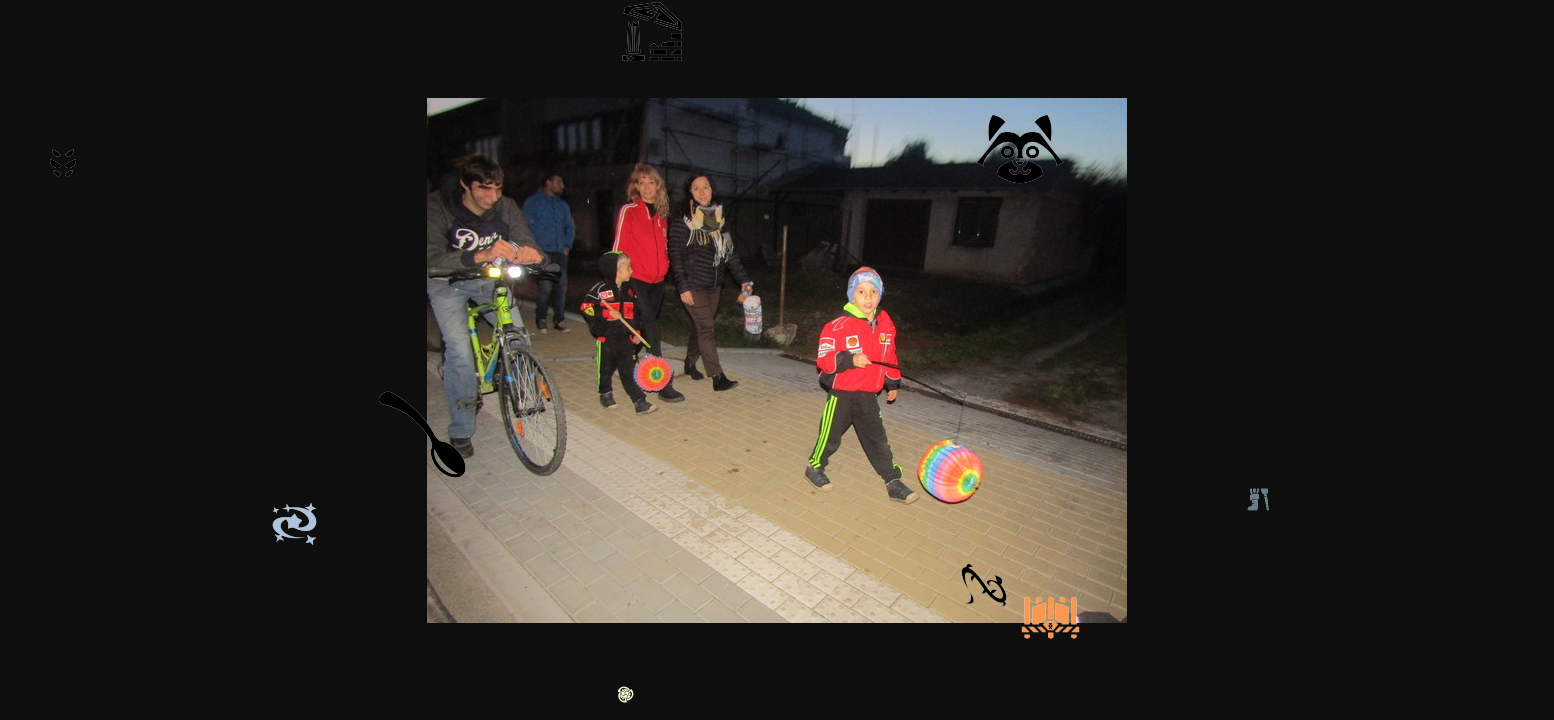 This screenshot has width=1554, height=720. What do you see at coordinates (1050, 616) in the screenshot?
I see `select dwarf king character or class` at bounding box center [1050, 616].